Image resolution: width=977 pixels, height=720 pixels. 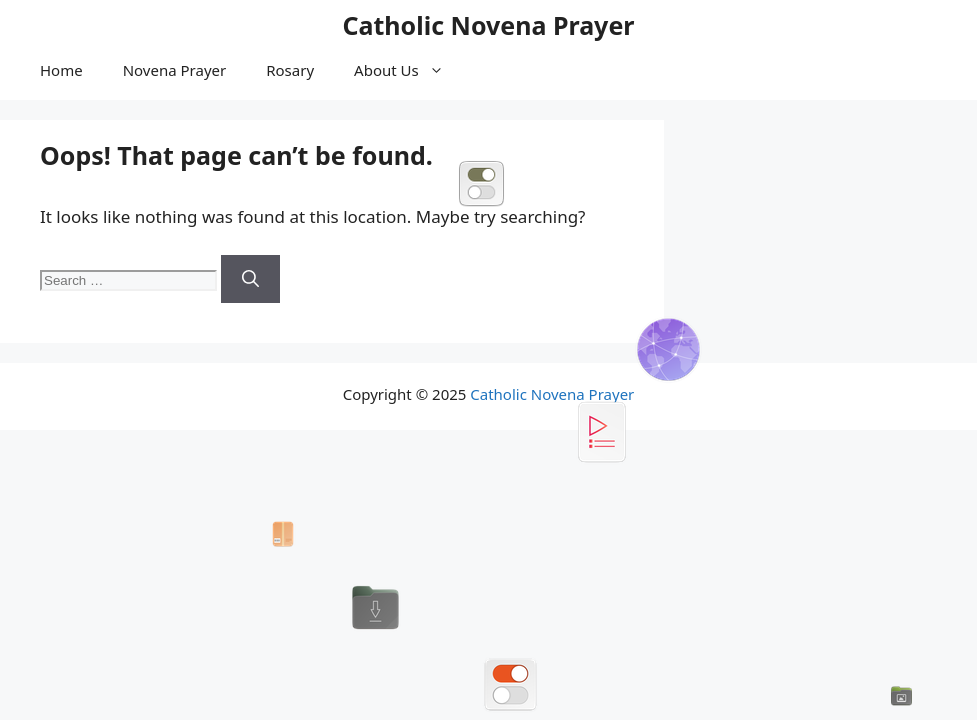 I want to click on an mp3 playlist file, so click(x=602, y=432).